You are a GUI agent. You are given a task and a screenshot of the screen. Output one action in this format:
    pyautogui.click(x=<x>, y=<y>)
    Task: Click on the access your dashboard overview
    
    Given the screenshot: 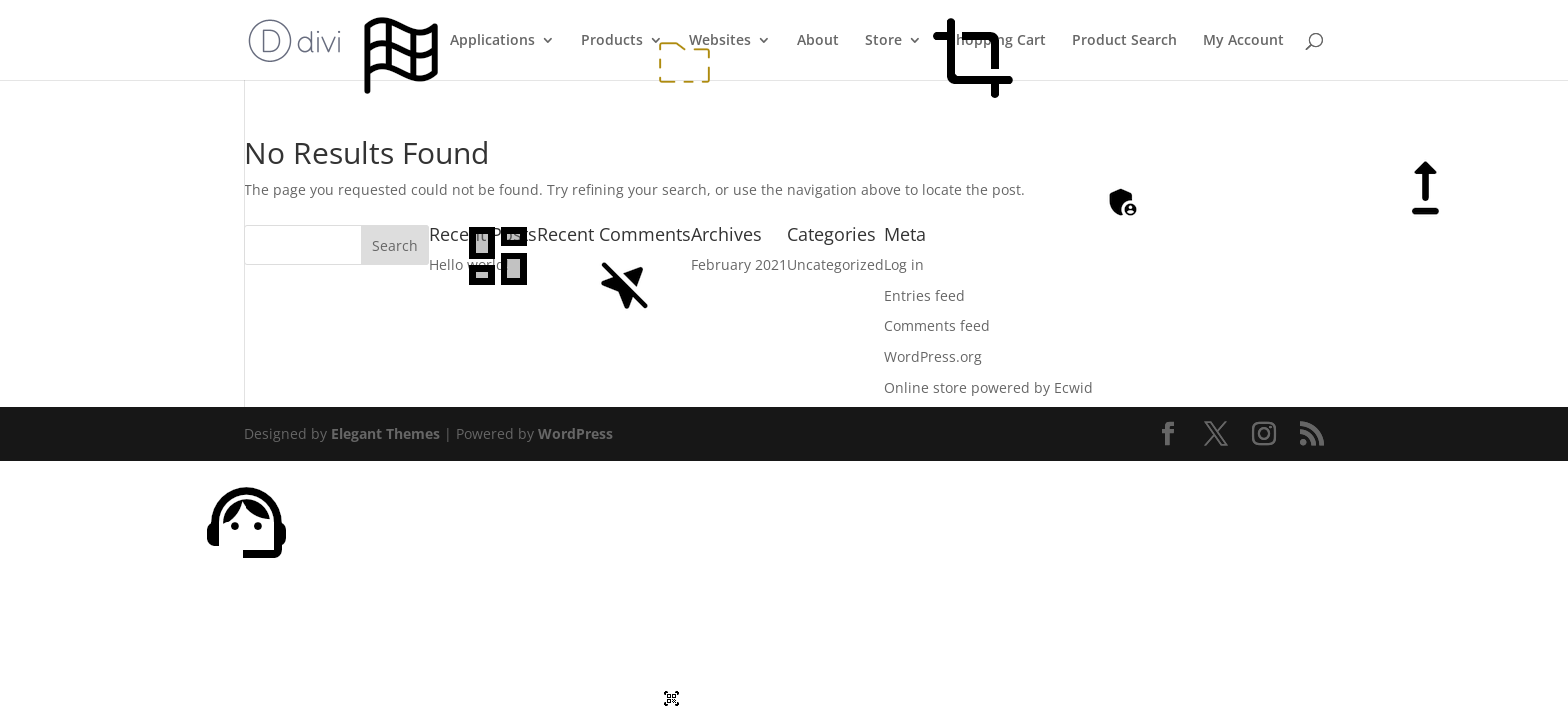 What is the action you would take?
    pyautogui.click(x=498, y=256)
    